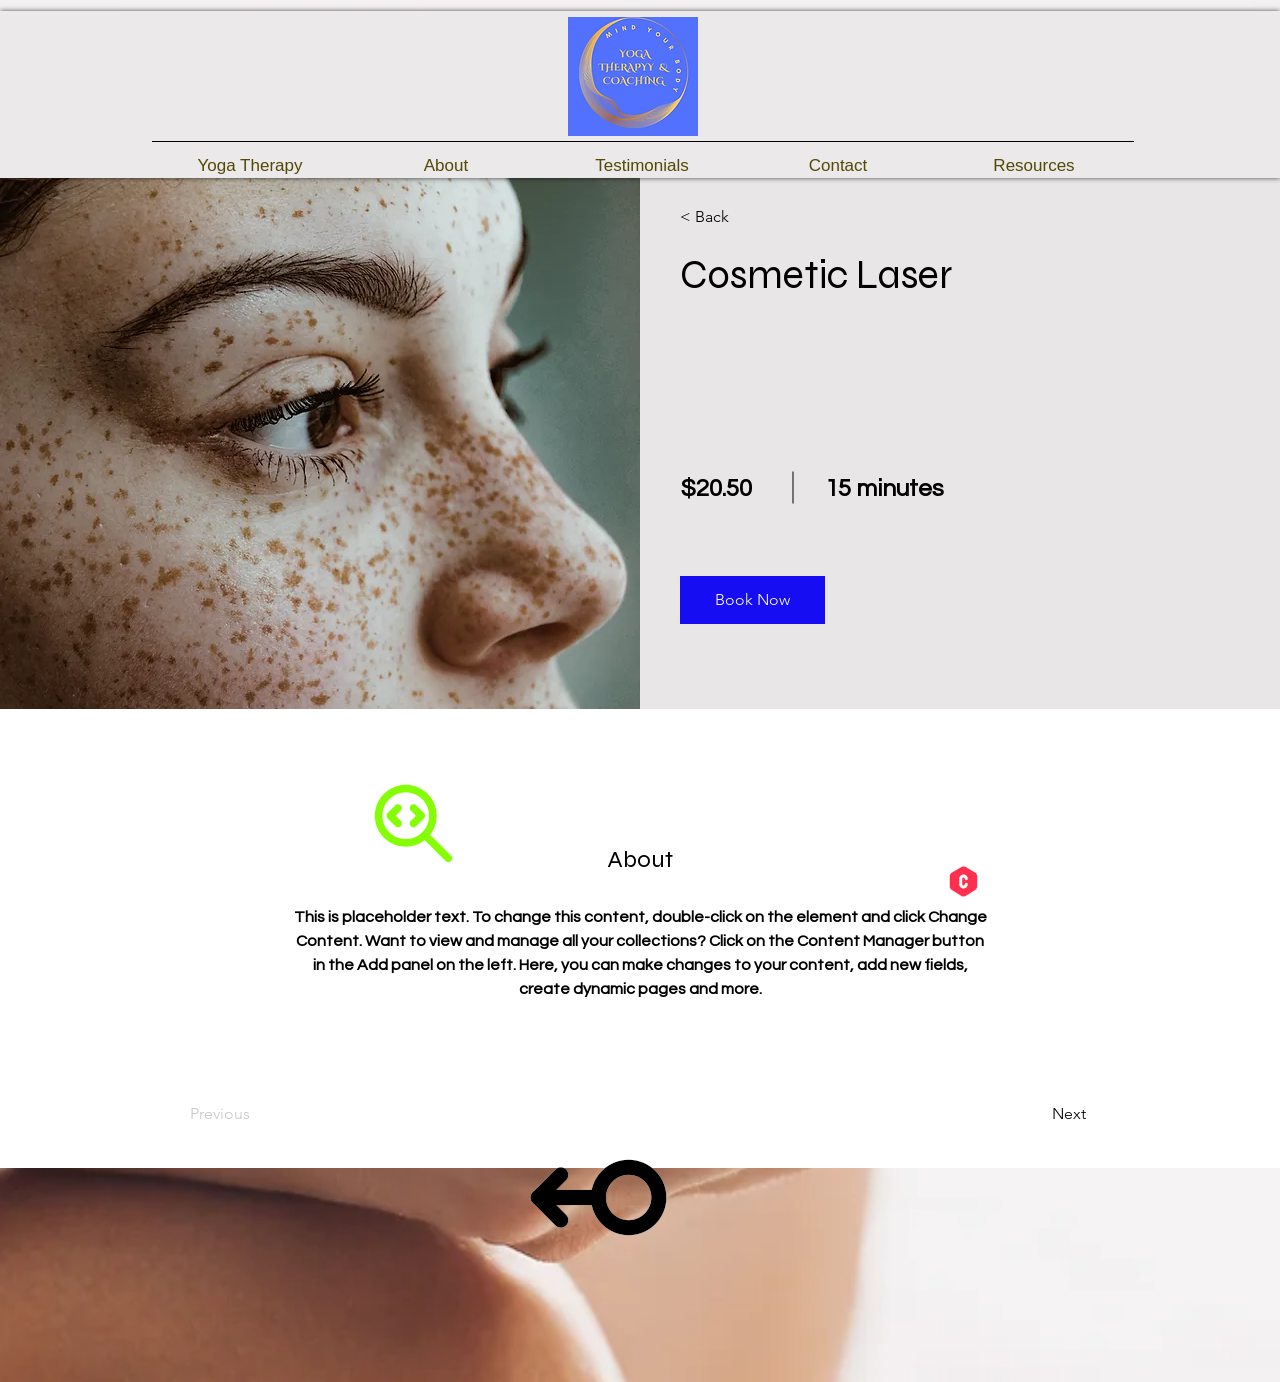  Describe the element at coordinates (963, 881) in the screenshot. I see `indicates a "C" category or classification level` at that location.